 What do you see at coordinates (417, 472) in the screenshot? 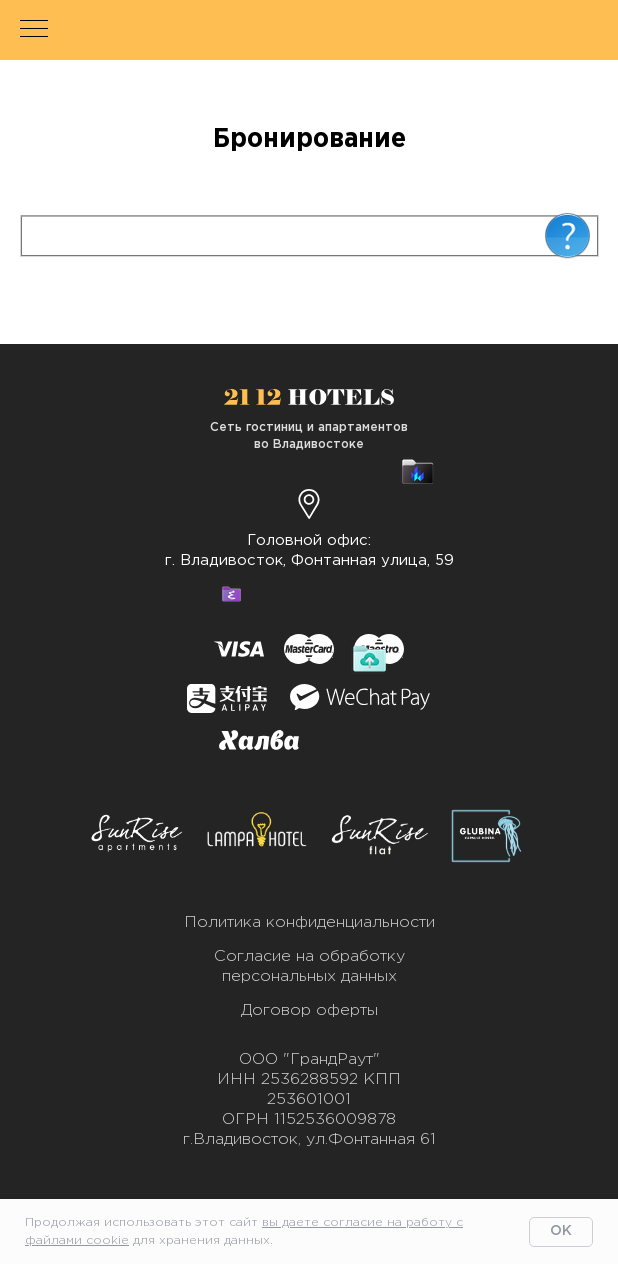
I see `folder containing lit framework or library files` at bounding box center [417, 472].